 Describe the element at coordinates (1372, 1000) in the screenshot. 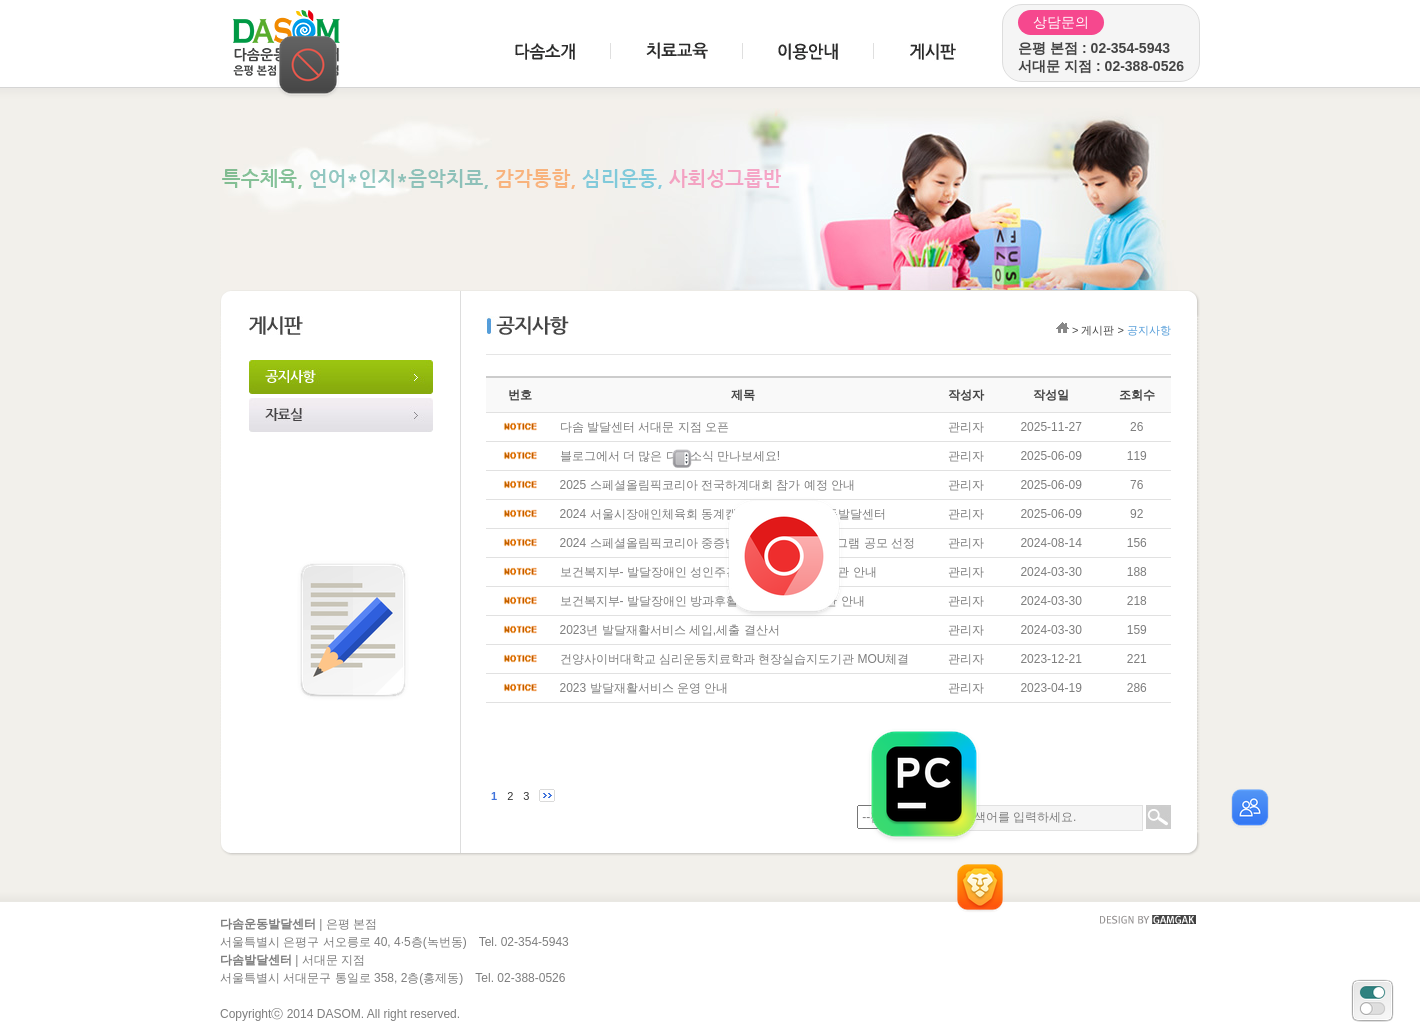

I see `open system settings or preferences` at that location.